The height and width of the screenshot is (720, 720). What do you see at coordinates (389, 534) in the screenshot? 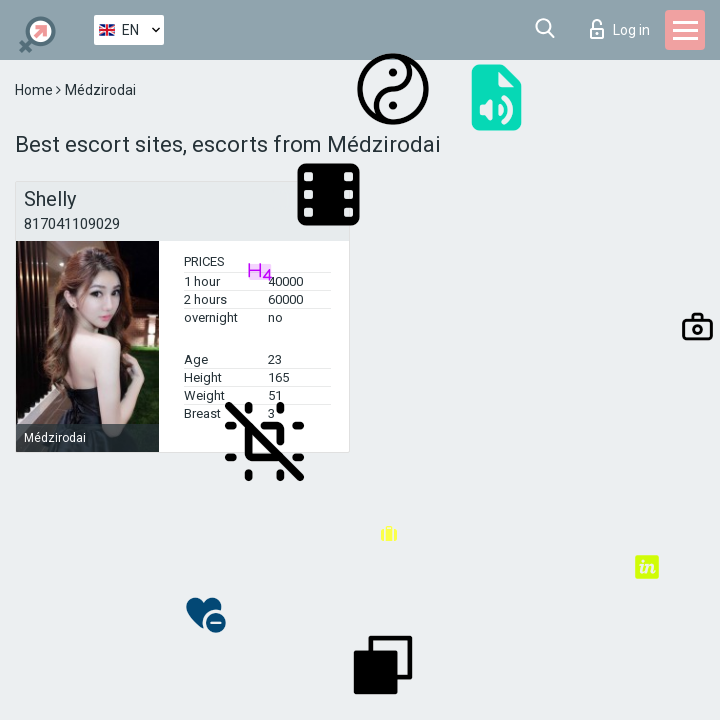
I see `access travel or trip planning features` at bounding box center [389, 534].